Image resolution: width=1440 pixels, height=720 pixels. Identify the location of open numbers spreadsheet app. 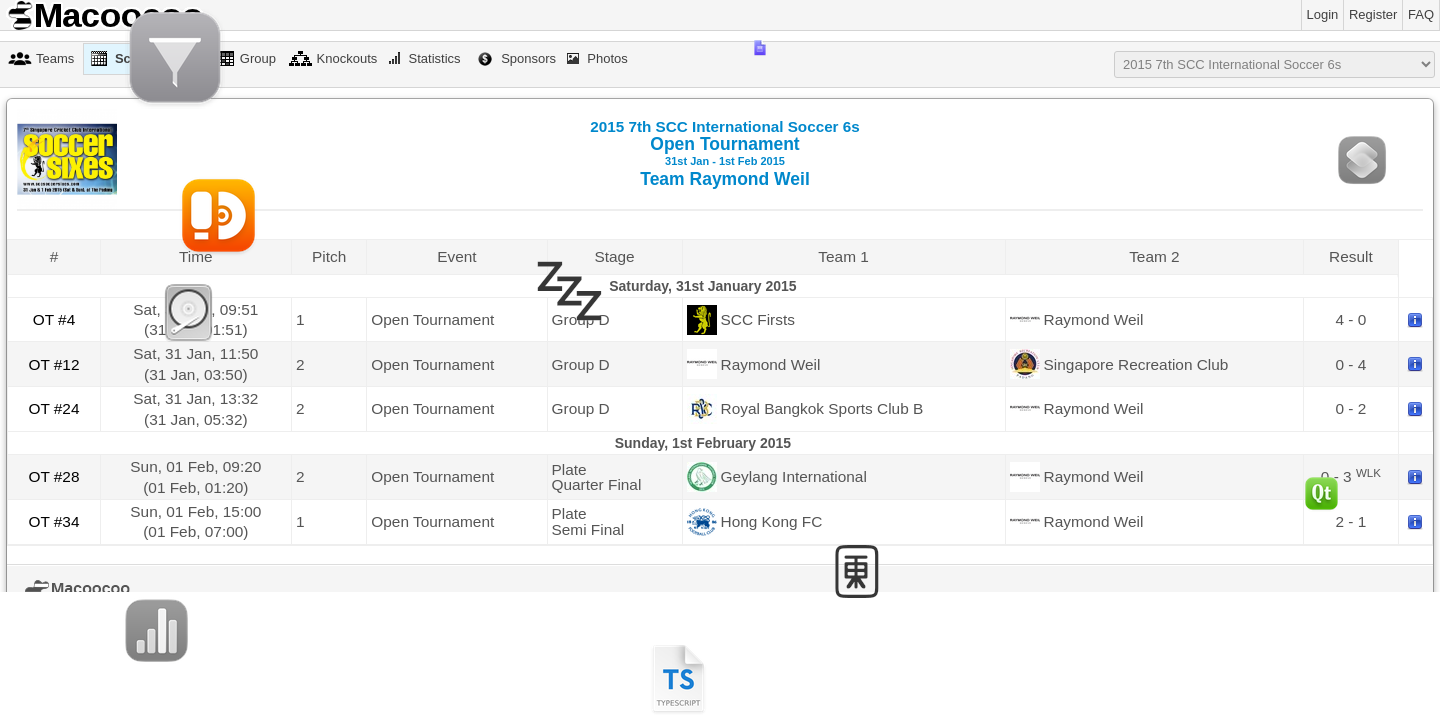
(156, 630).